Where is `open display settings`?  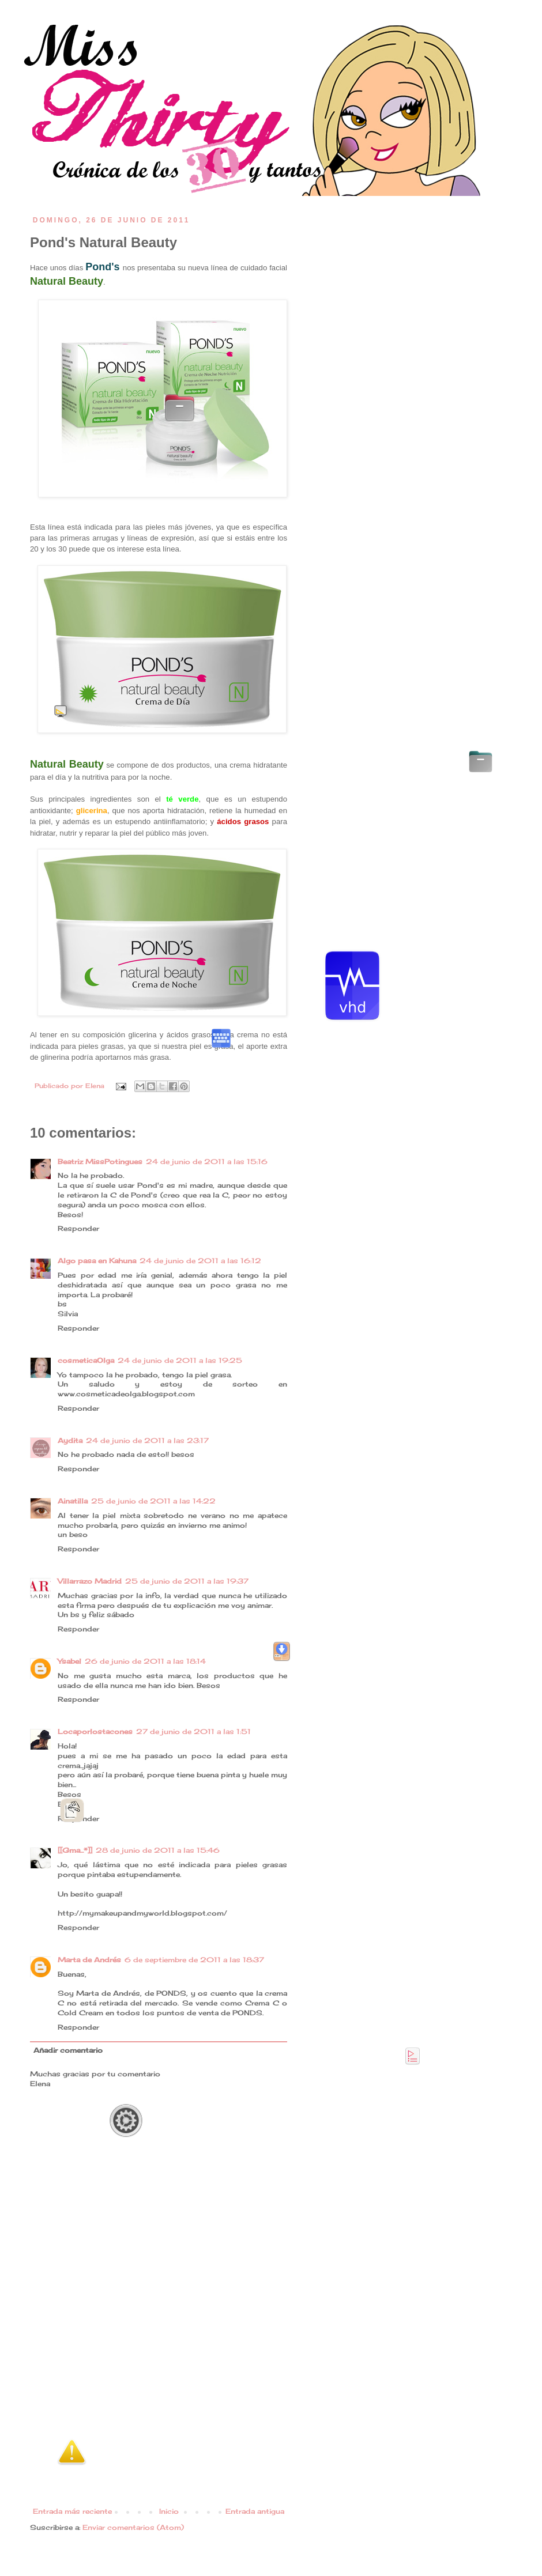 open display settings is located at coordinates (61, 711).